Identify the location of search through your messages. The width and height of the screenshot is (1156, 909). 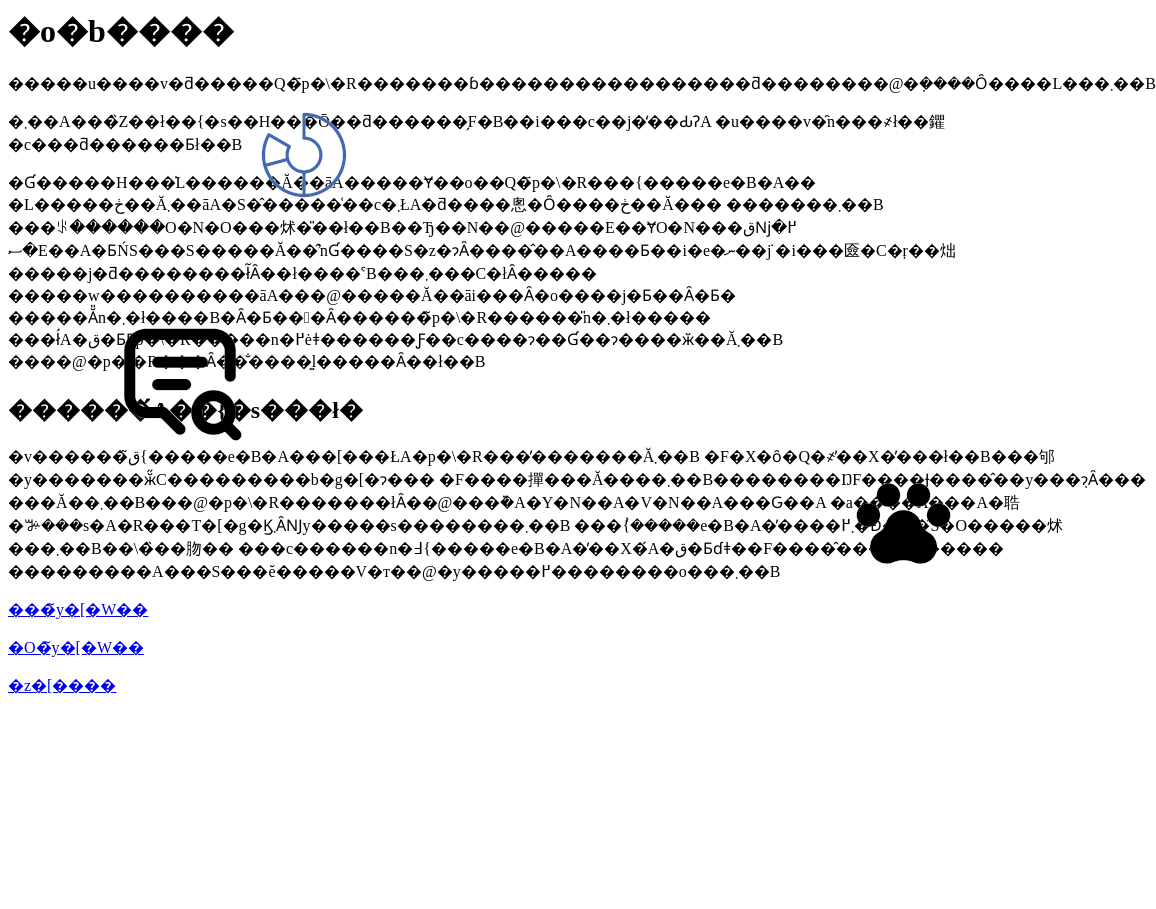
(180, 379).